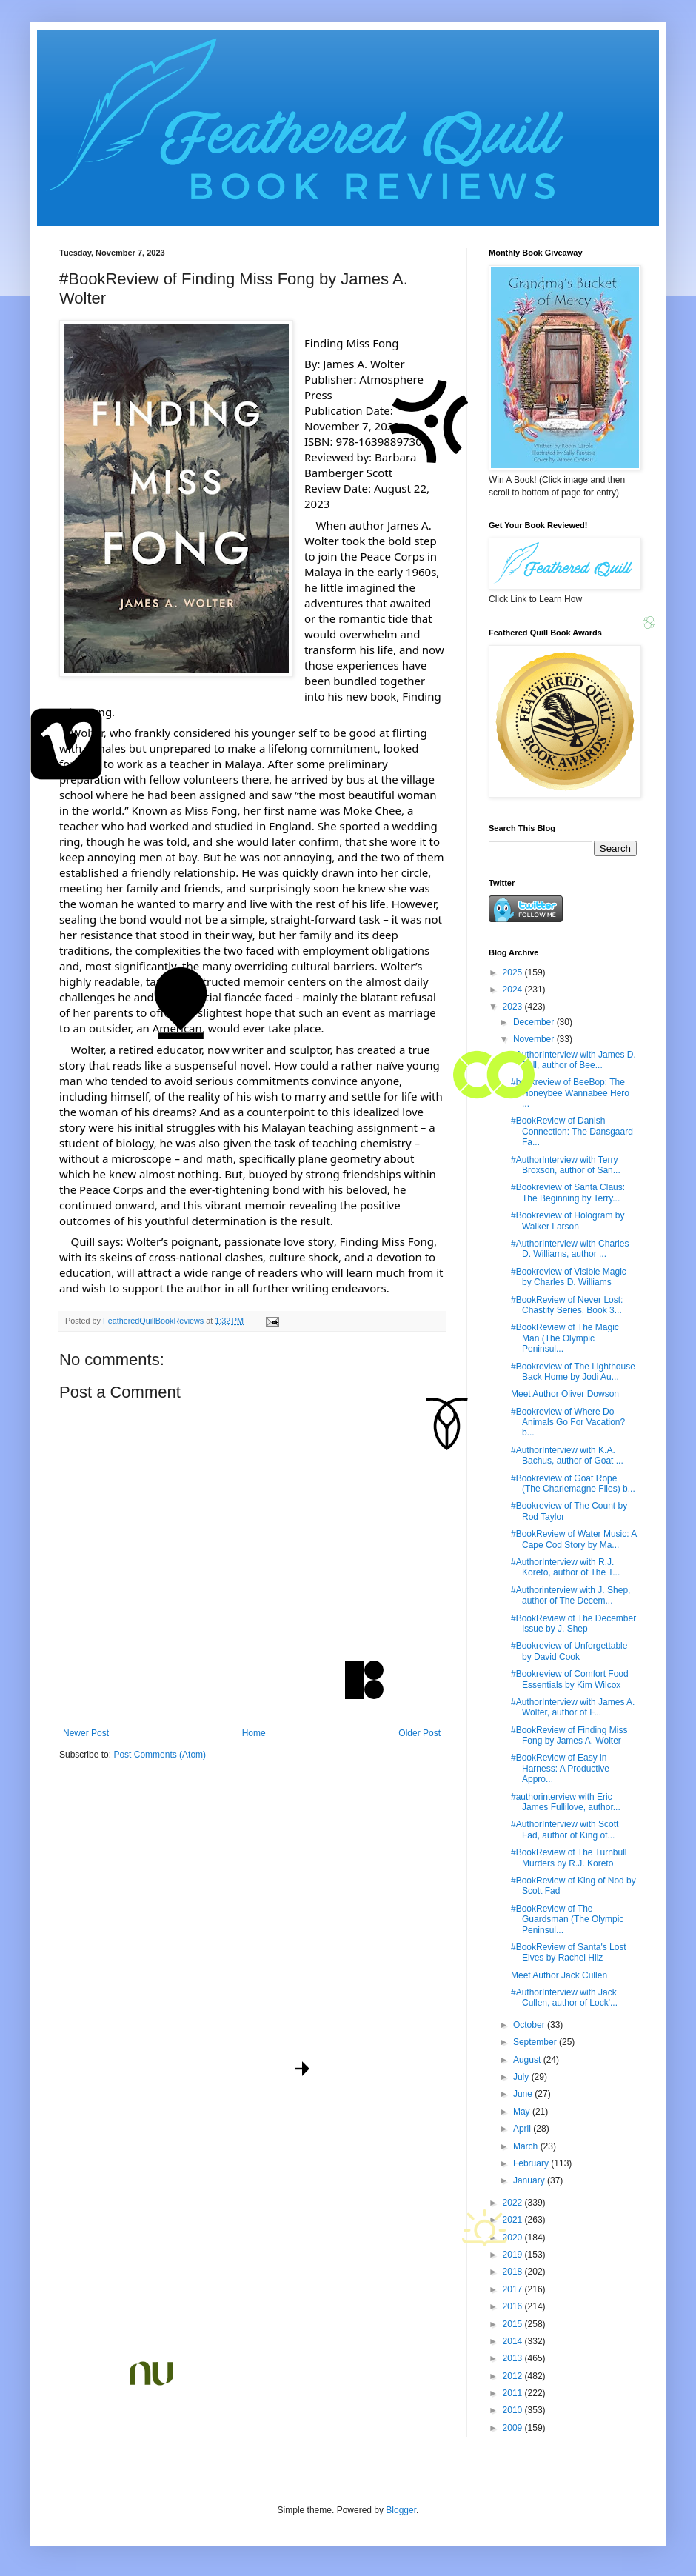  What do you see at coordinates (364, 1680) in the screenshot?
I see `icons8 logo` at bounding box center [364, 1680].